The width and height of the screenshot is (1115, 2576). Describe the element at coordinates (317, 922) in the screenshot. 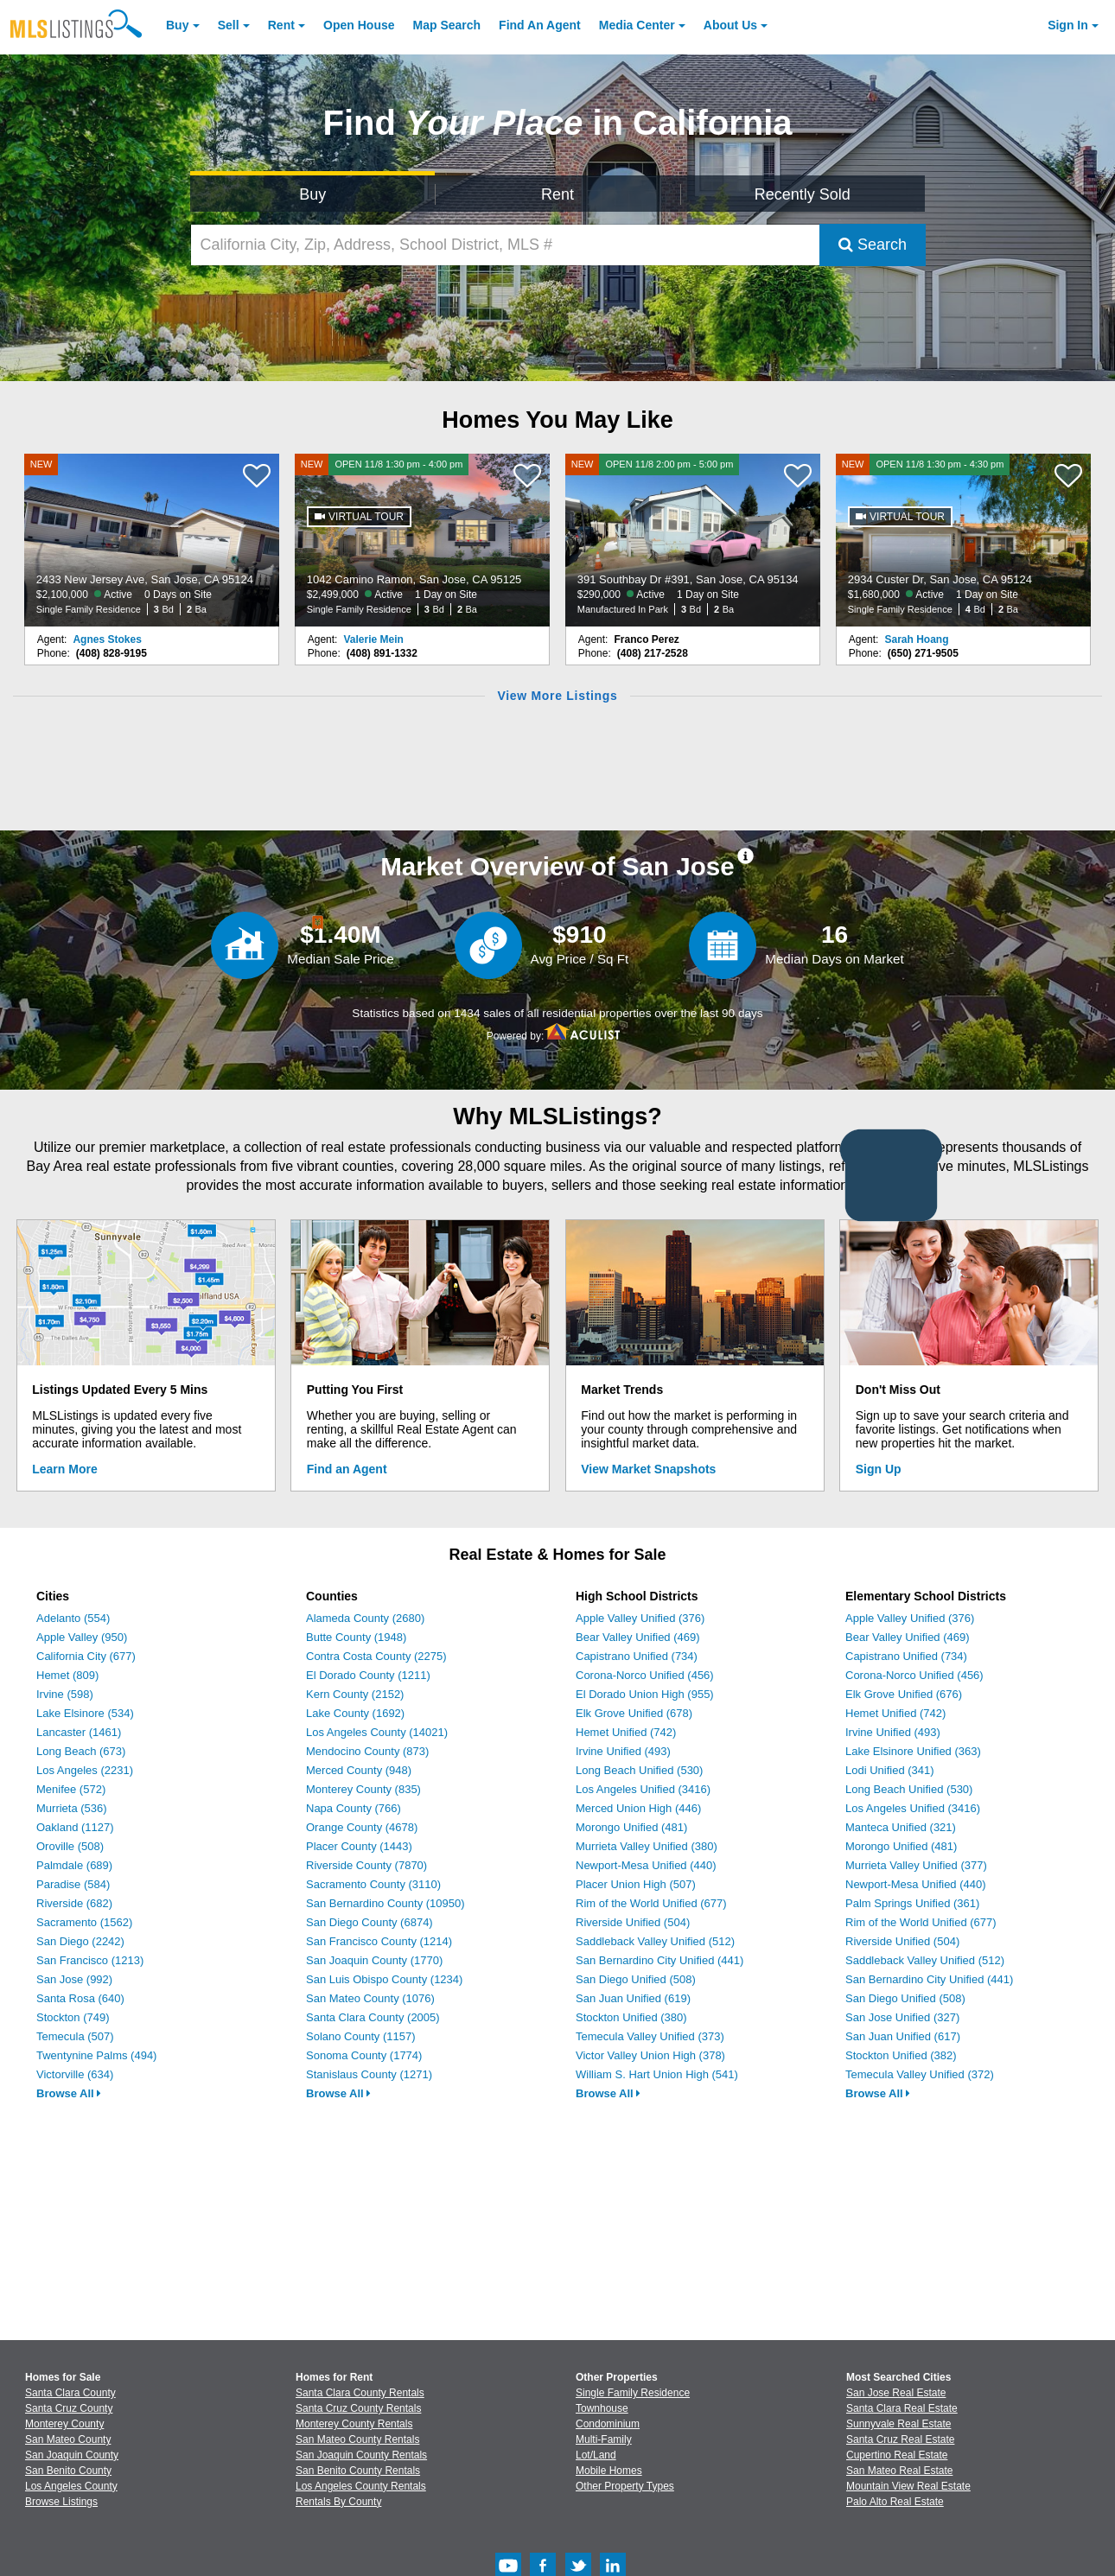

I see `view yen currency receipt` at that location.